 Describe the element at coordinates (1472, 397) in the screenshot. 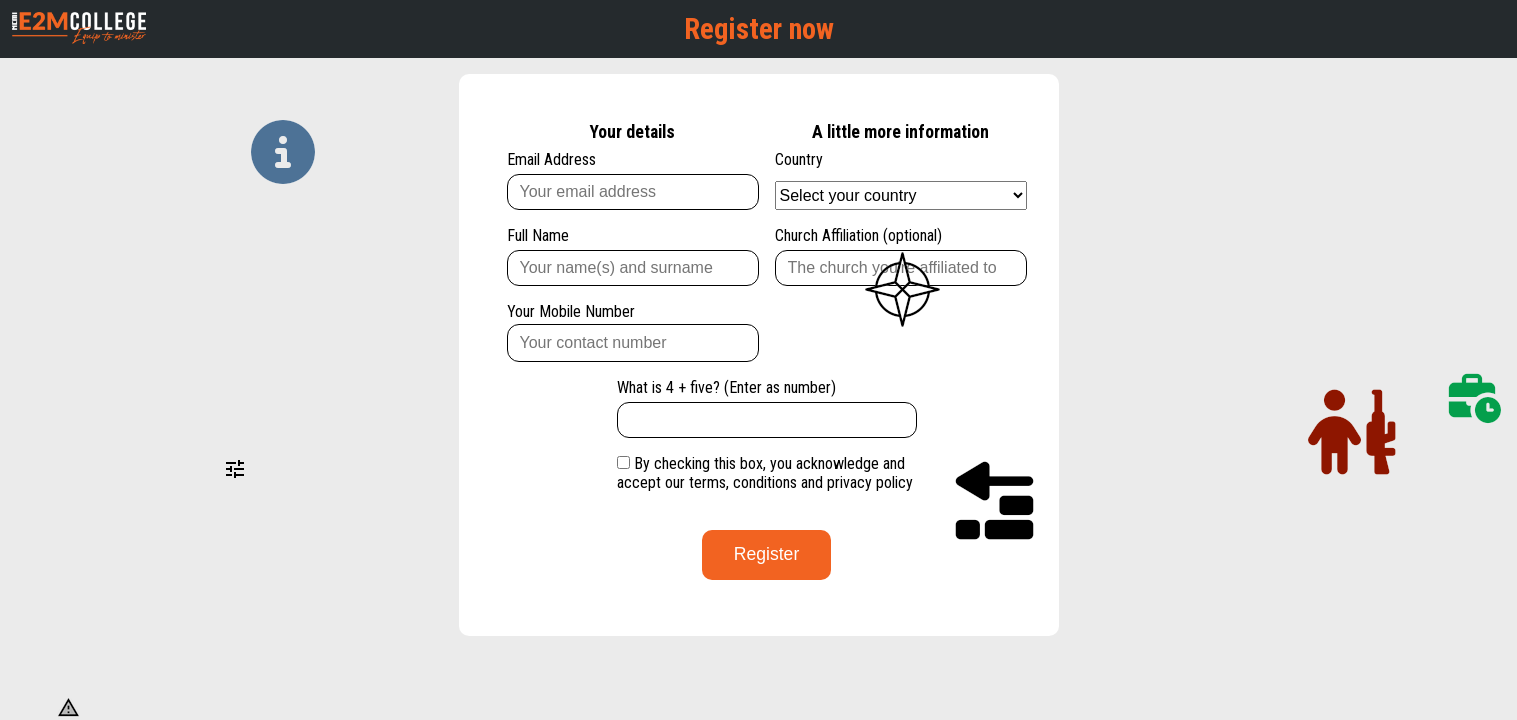

I see `view work hours or time tracking` at that location.